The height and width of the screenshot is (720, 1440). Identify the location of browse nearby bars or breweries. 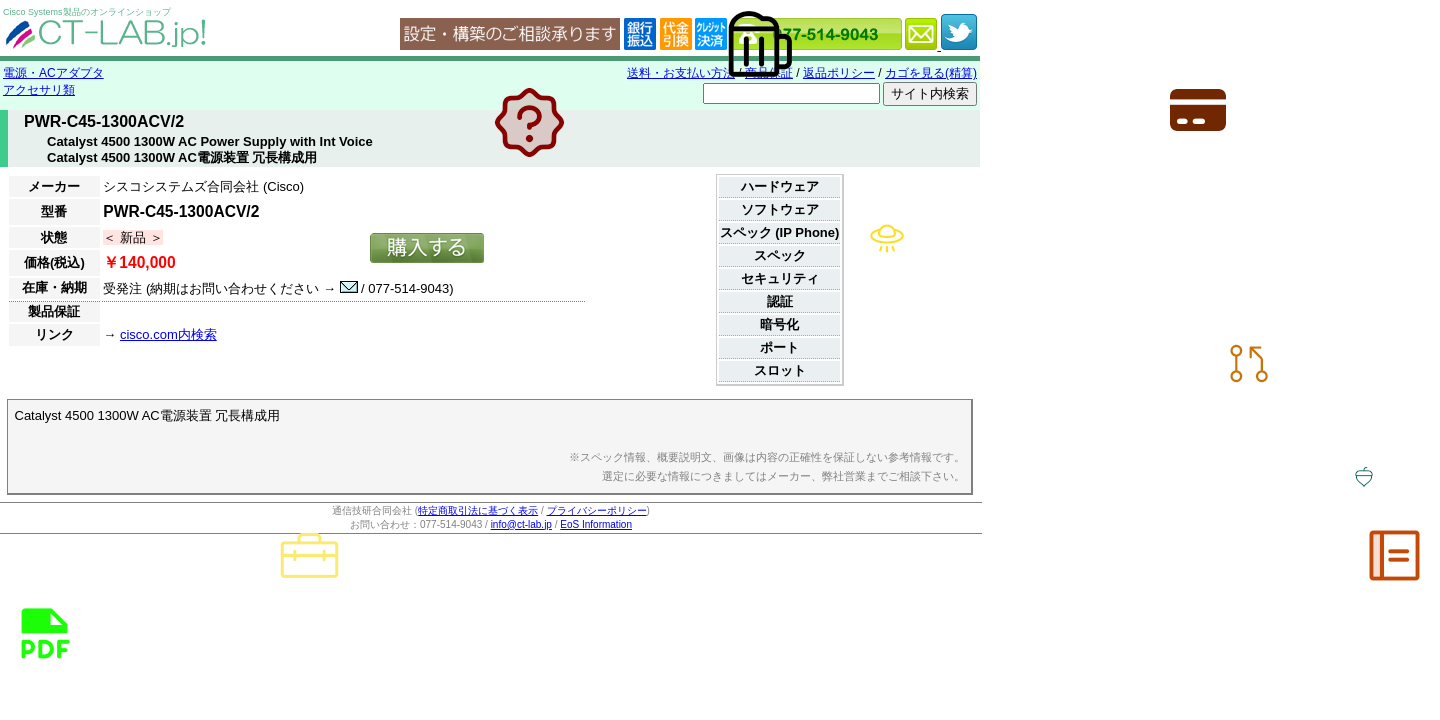
(756, 46).